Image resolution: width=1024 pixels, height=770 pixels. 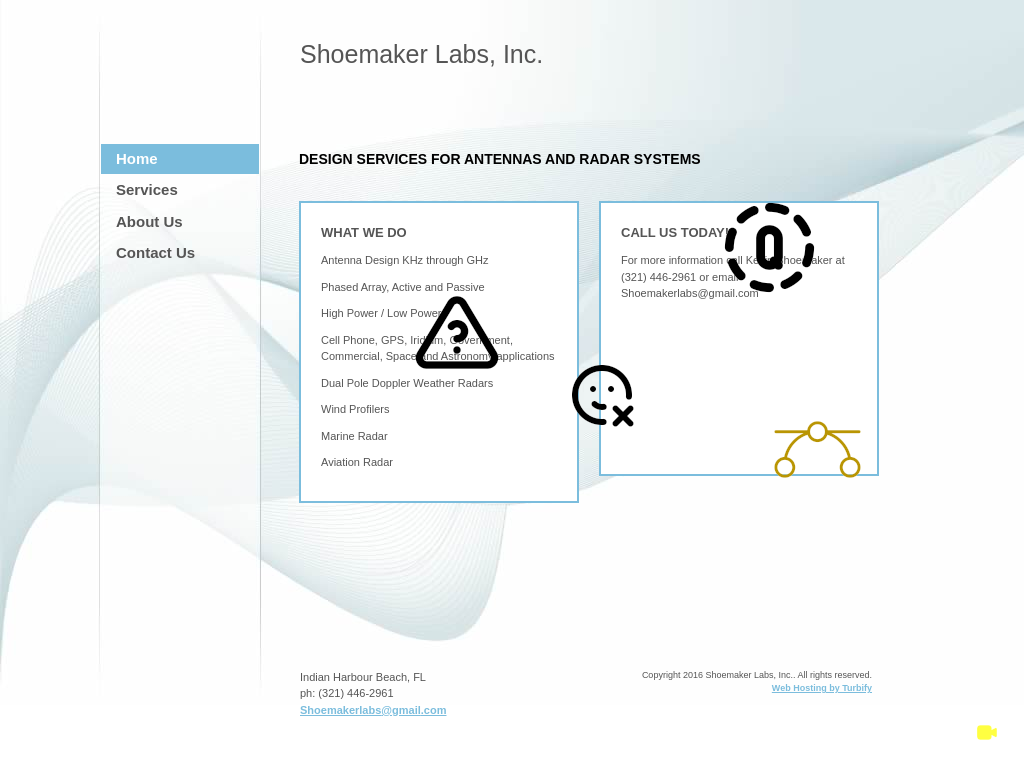 What do you see at coordinates (769, 247) in the screenshot?
I see `indicates a pending or in-progress queue item` at bounding box center [769, 247].